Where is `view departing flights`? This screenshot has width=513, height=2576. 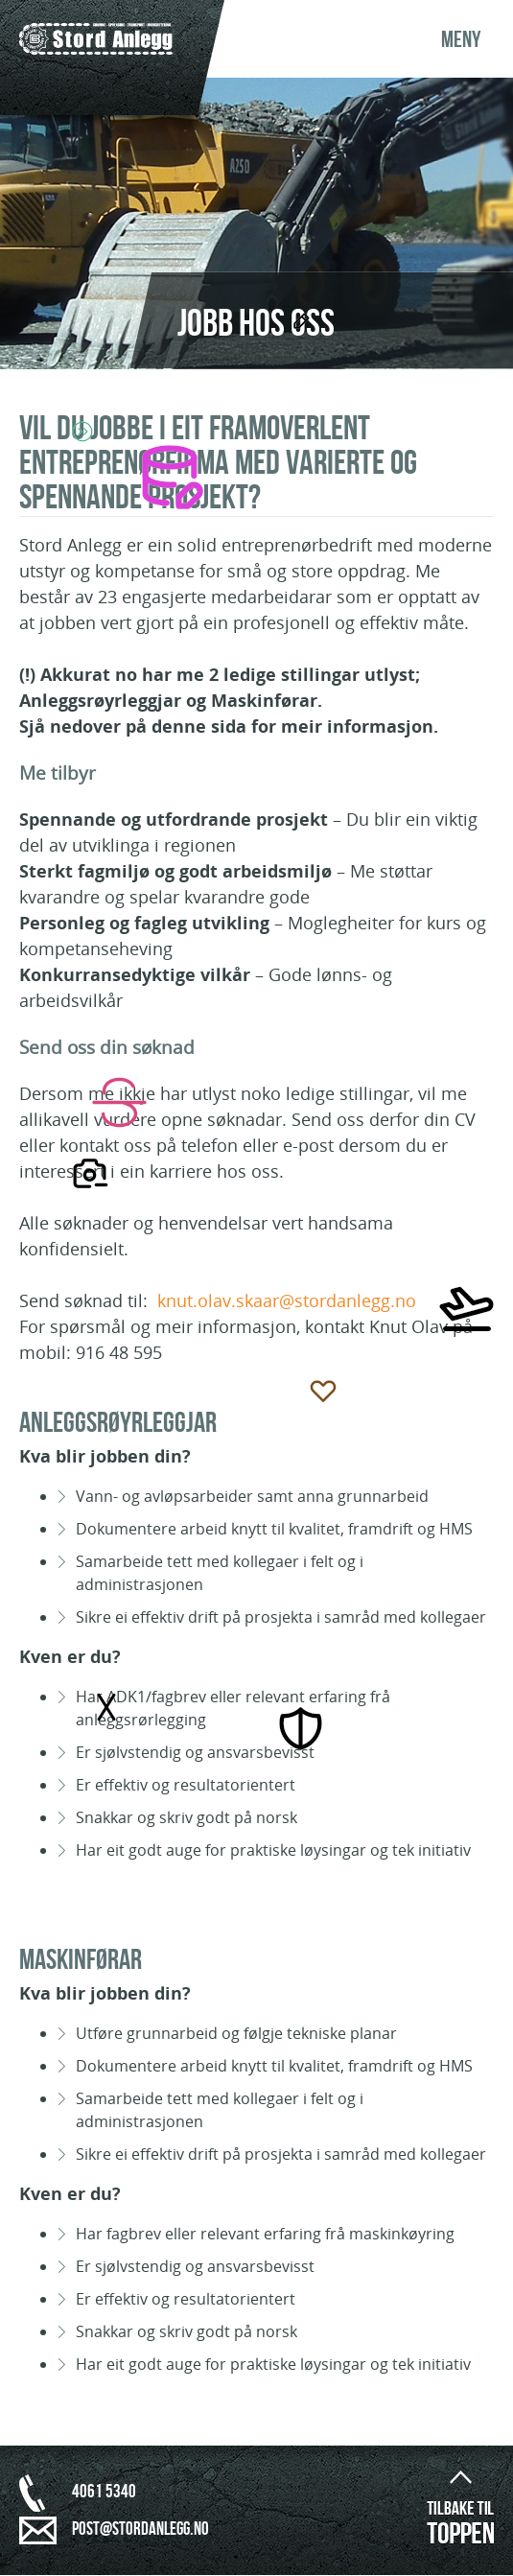
view departing flights is located at coordinates (467, 1307).